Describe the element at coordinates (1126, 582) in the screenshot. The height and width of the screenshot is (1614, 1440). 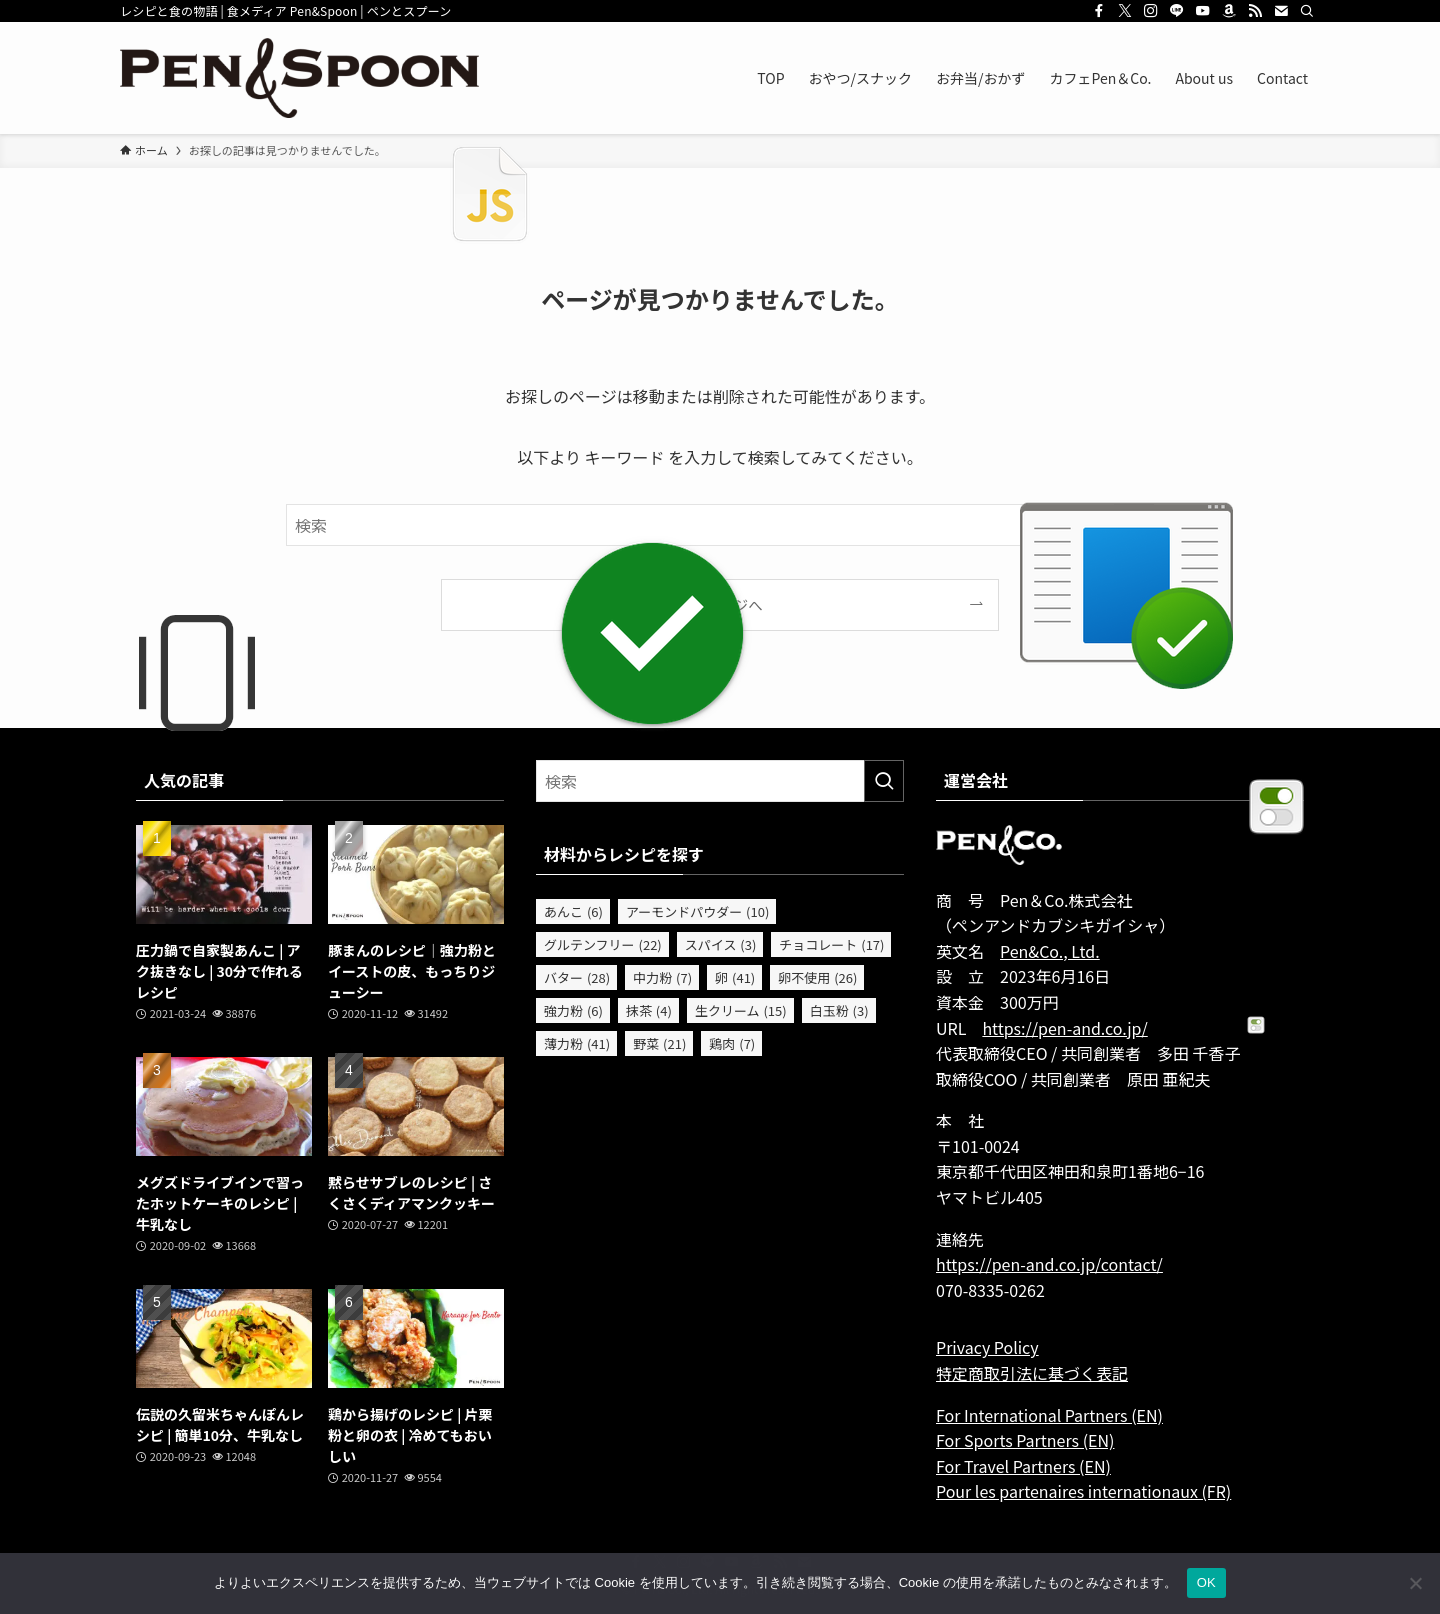
I see `program or application verified successfully` at that location.